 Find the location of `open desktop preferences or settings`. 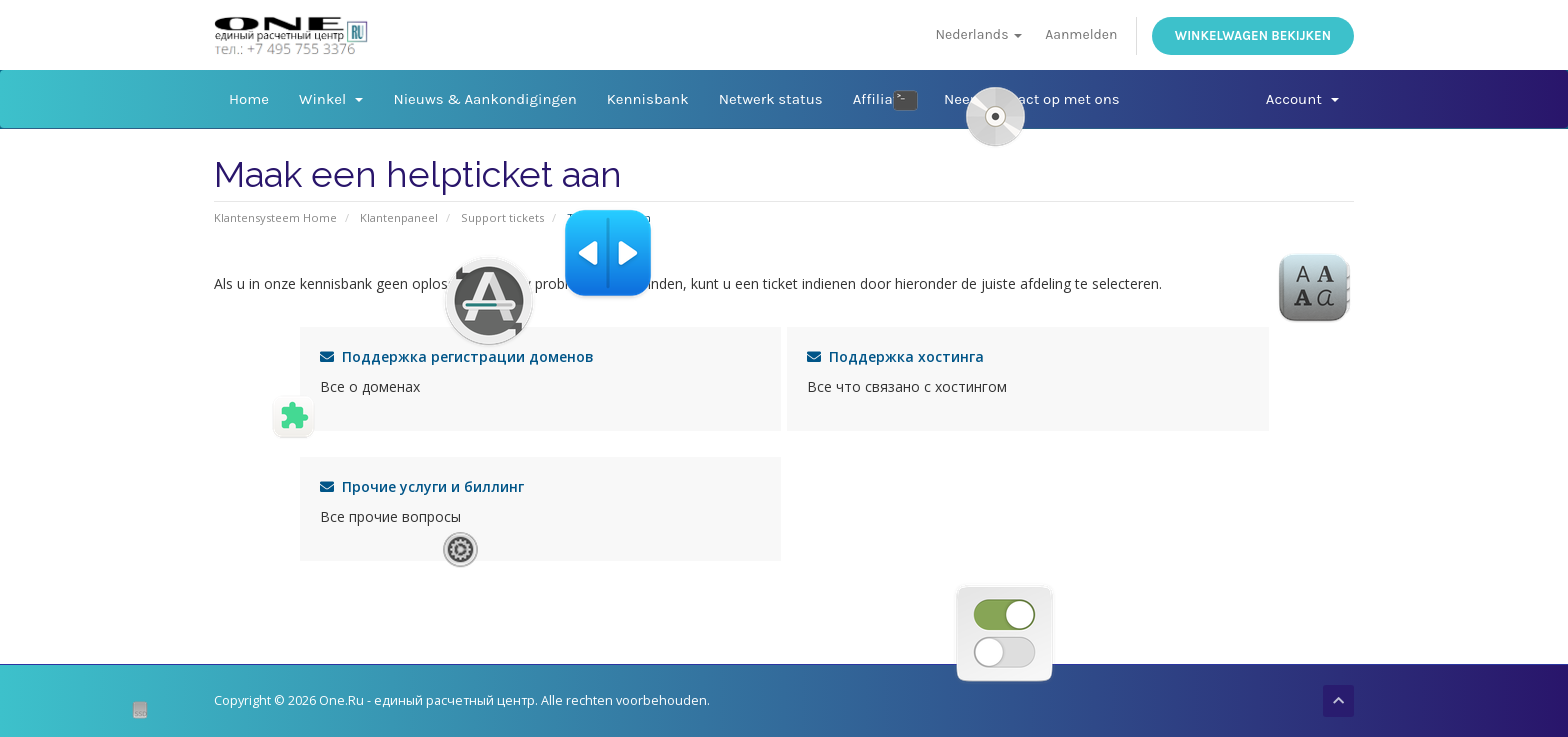

open desktop preferences or settings is located at coordinates (1004, 633).